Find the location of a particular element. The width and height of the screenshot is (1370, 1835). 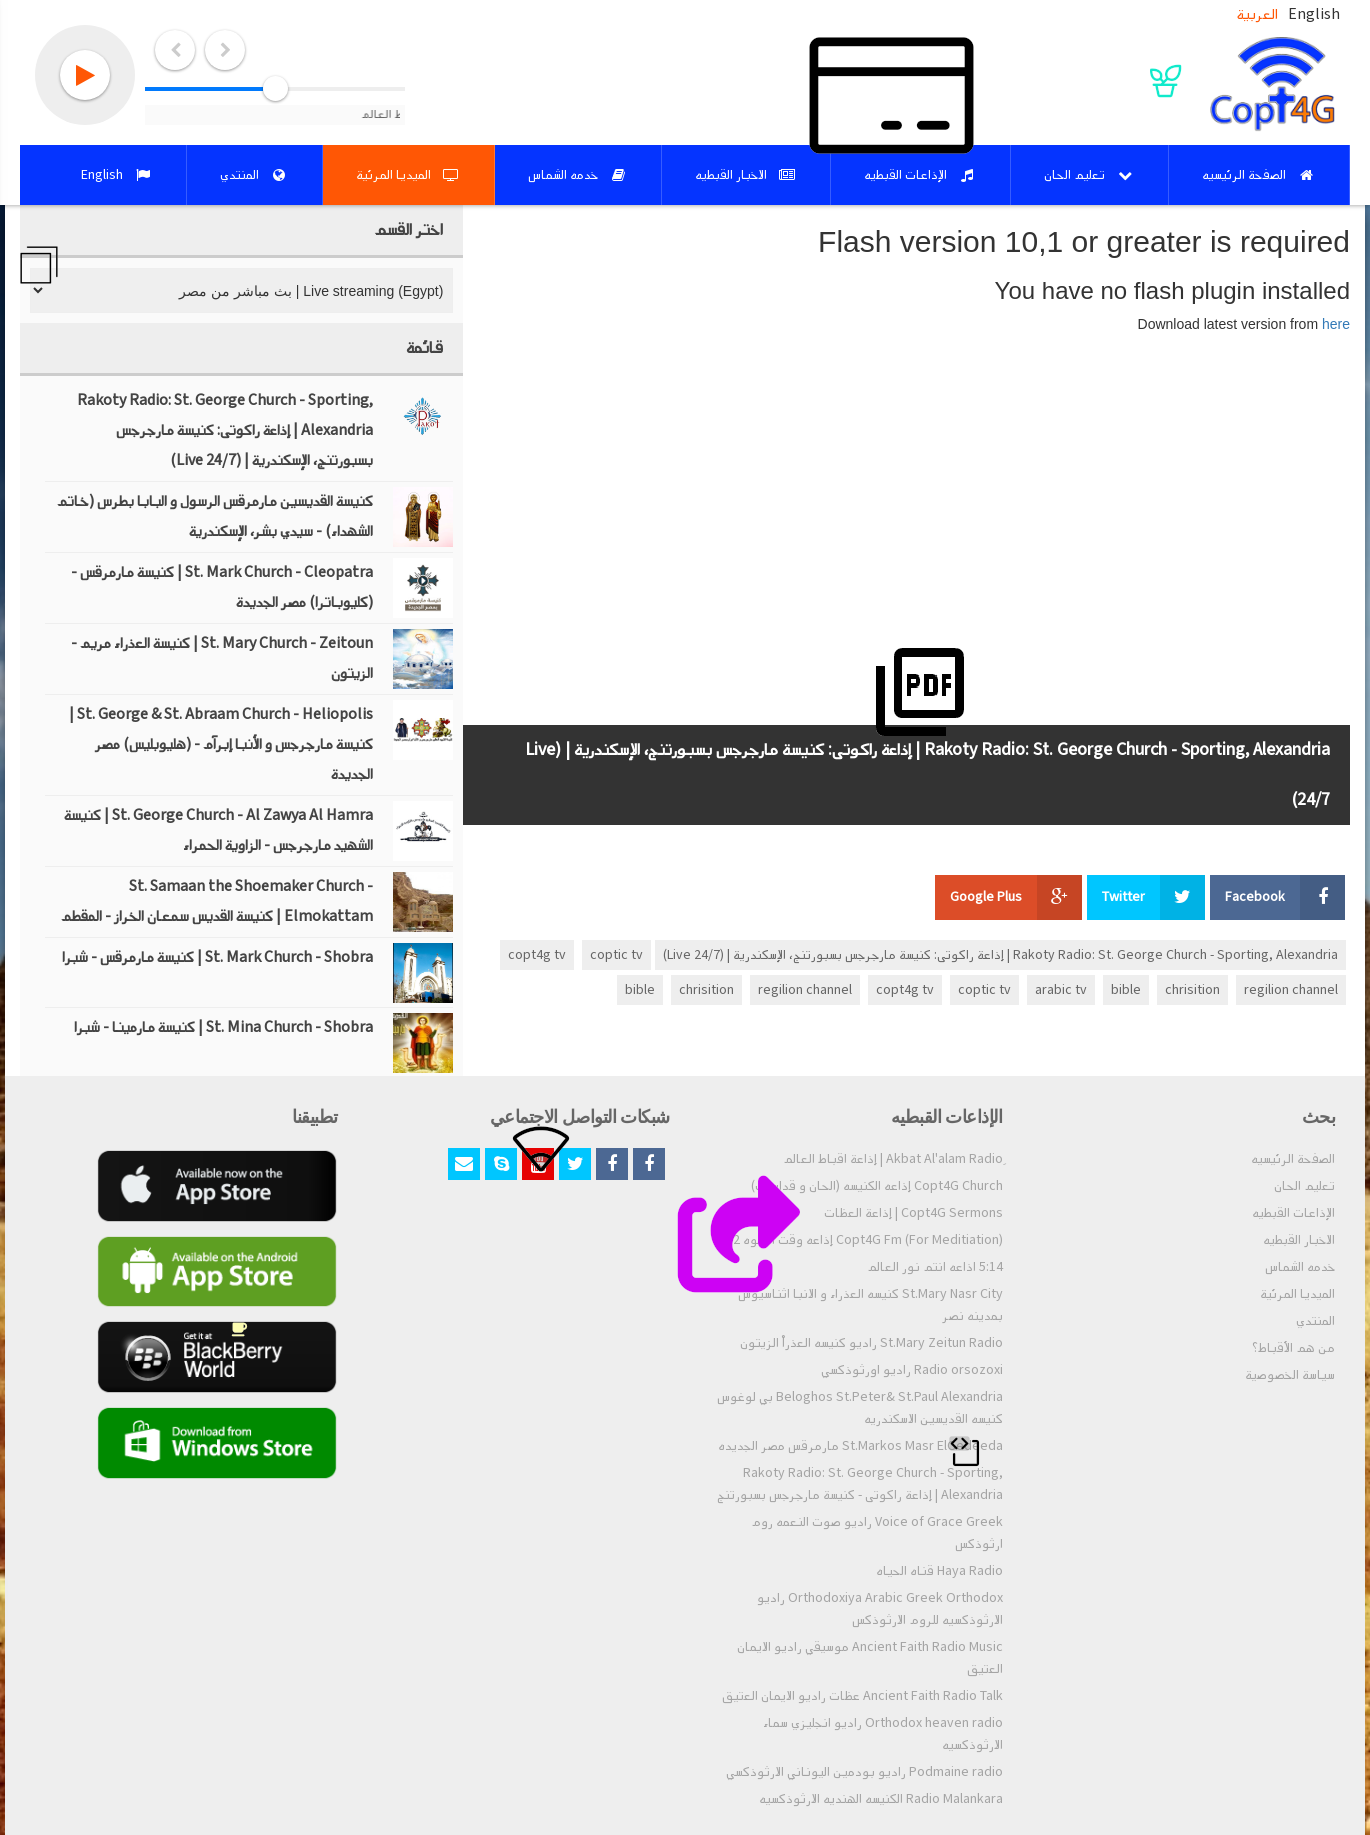

take a coffee break or pause work is located at coordinates (239, 1329).